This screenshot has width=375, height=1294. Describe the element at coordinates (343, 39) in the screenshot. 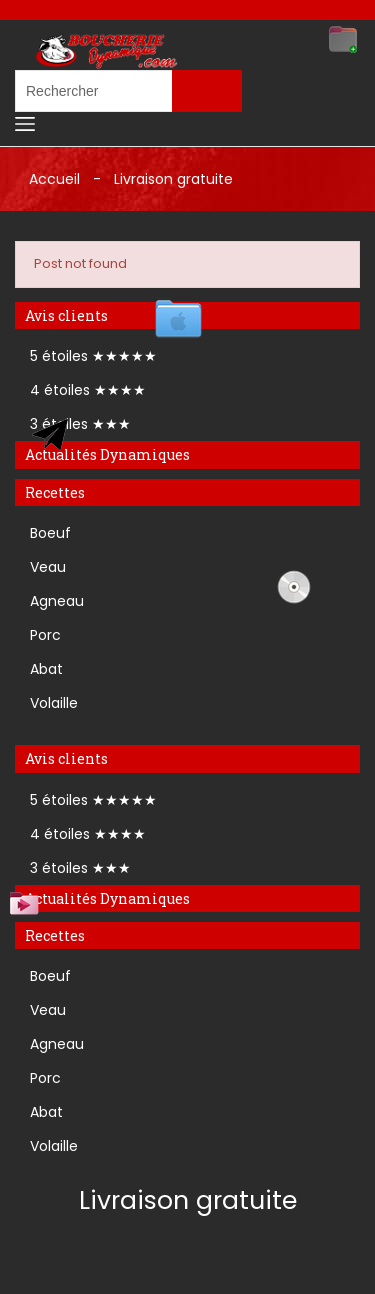

I see `create a new folder` at that location.